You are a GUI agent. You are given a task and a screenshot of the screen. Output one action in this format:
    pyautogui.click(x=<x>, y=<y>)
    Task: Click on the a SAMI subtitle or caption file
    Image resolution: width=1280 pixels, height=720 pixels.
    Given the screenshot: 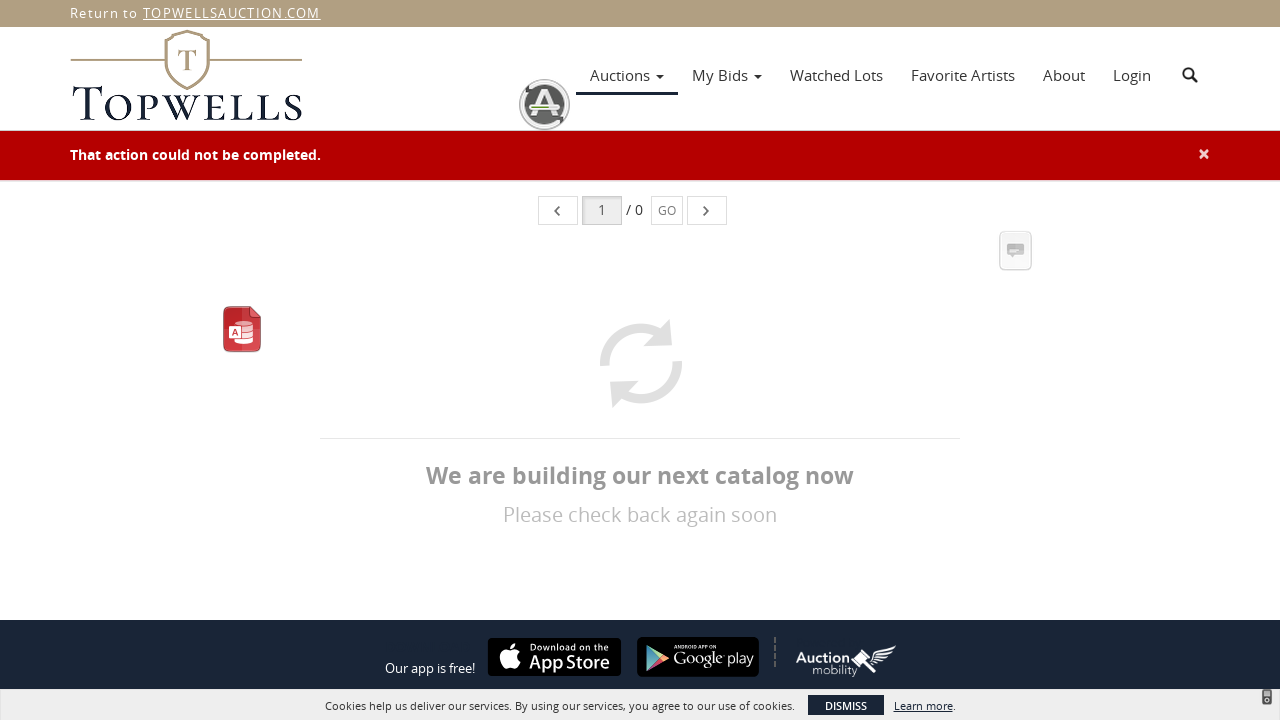 What is the action you would take?
    pyautogui.click(x=1015, y=250)
    